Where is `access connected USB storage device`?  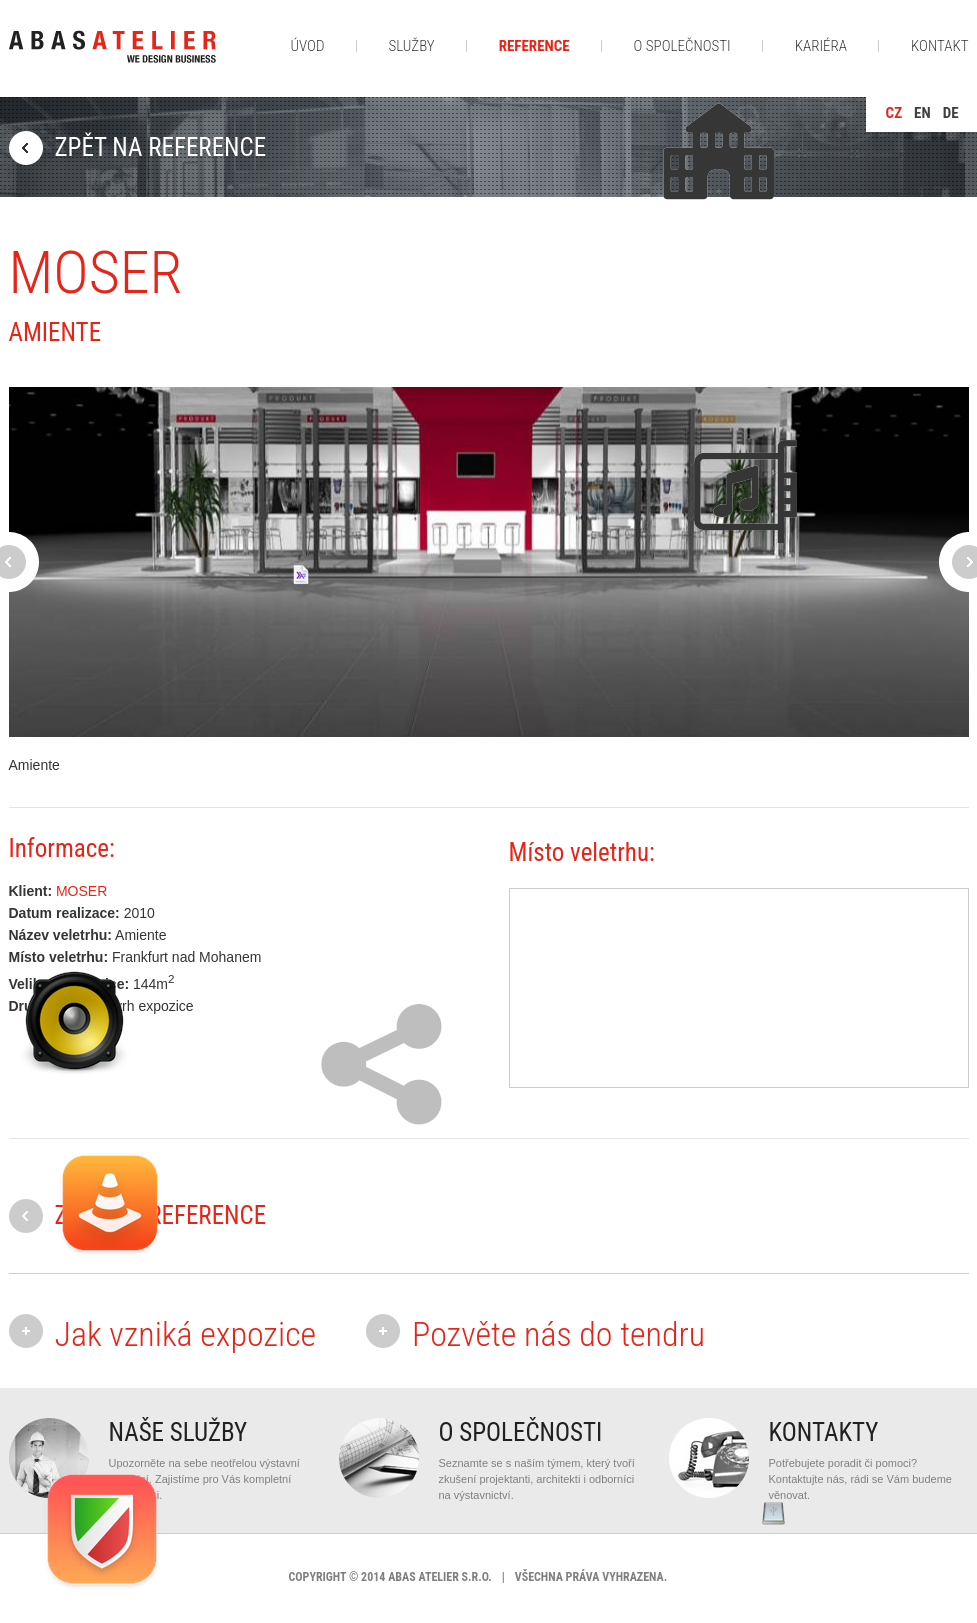 access connected USB storage device is located at coordinates (773, 1513).